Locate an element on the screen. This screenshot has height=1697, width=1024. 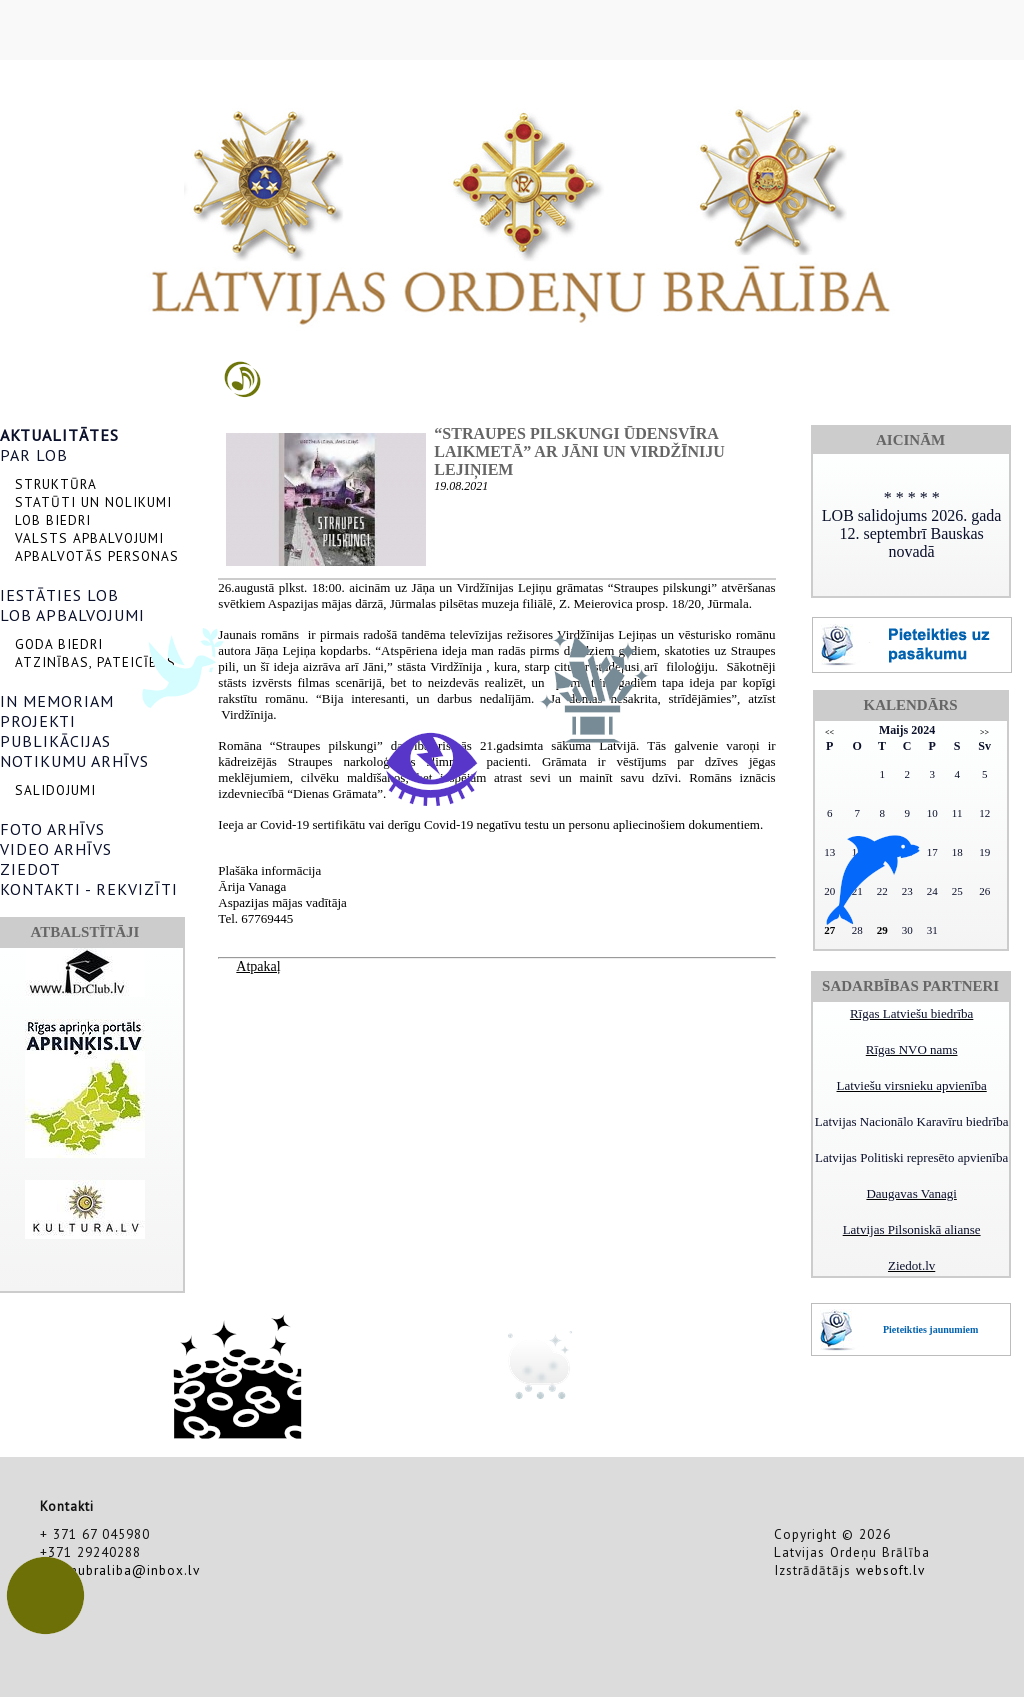
view your in-game currency or coins is located at coordinates (237, 1376).